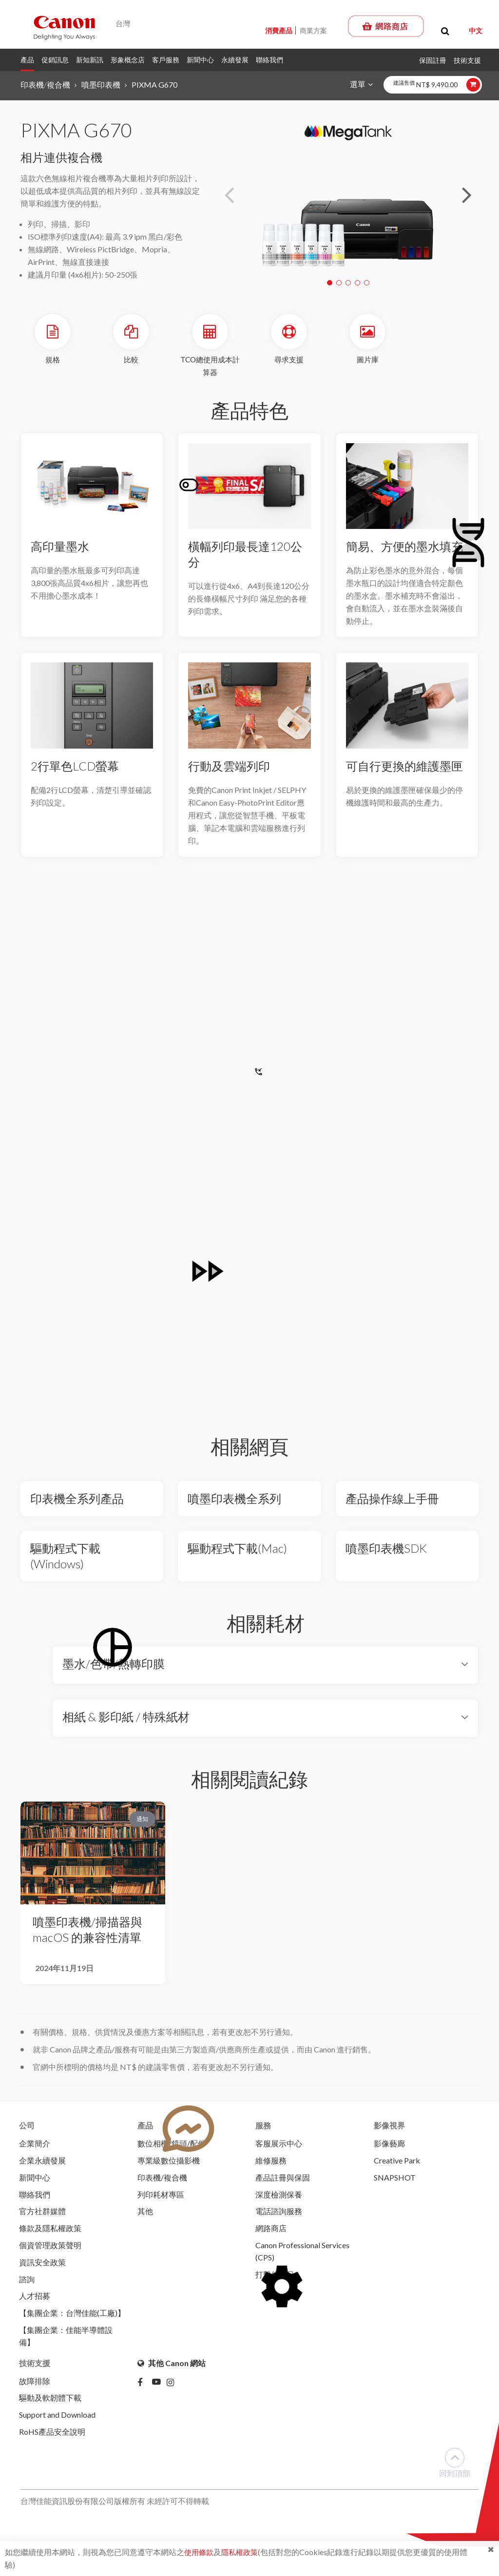  I want to click on access genetics or DNA-related features, so click(468, 543).